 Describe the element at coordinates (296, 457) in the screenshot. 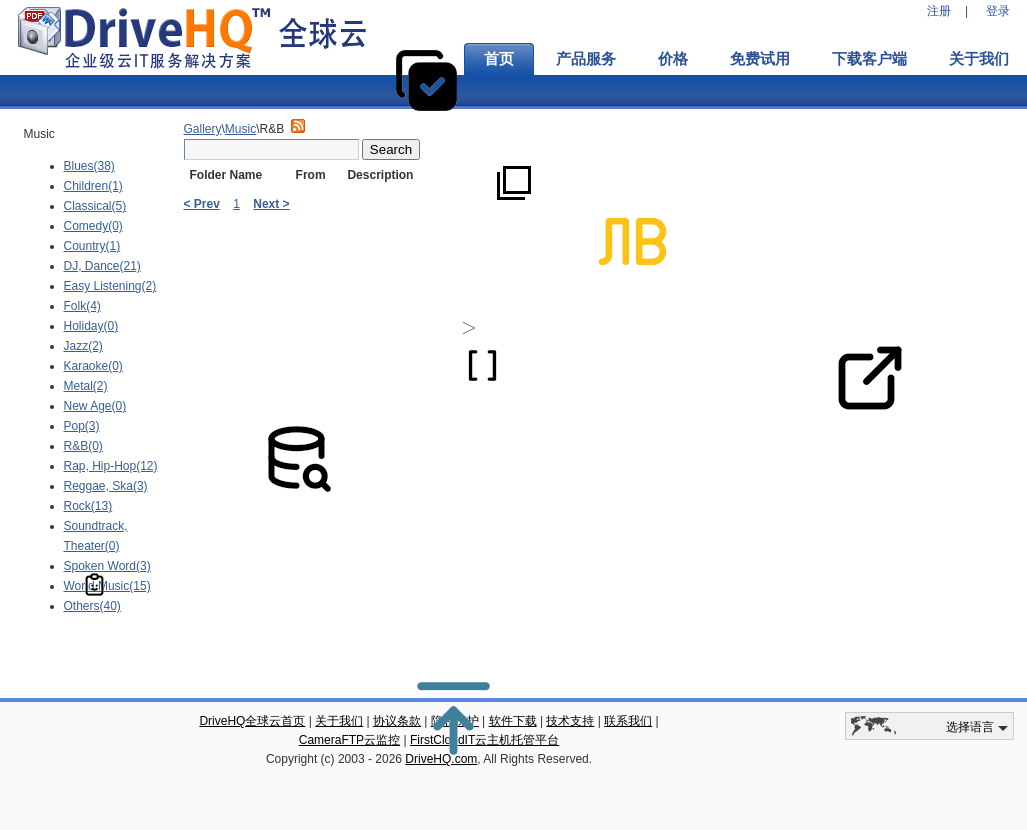

I see `search within a database` at that location.